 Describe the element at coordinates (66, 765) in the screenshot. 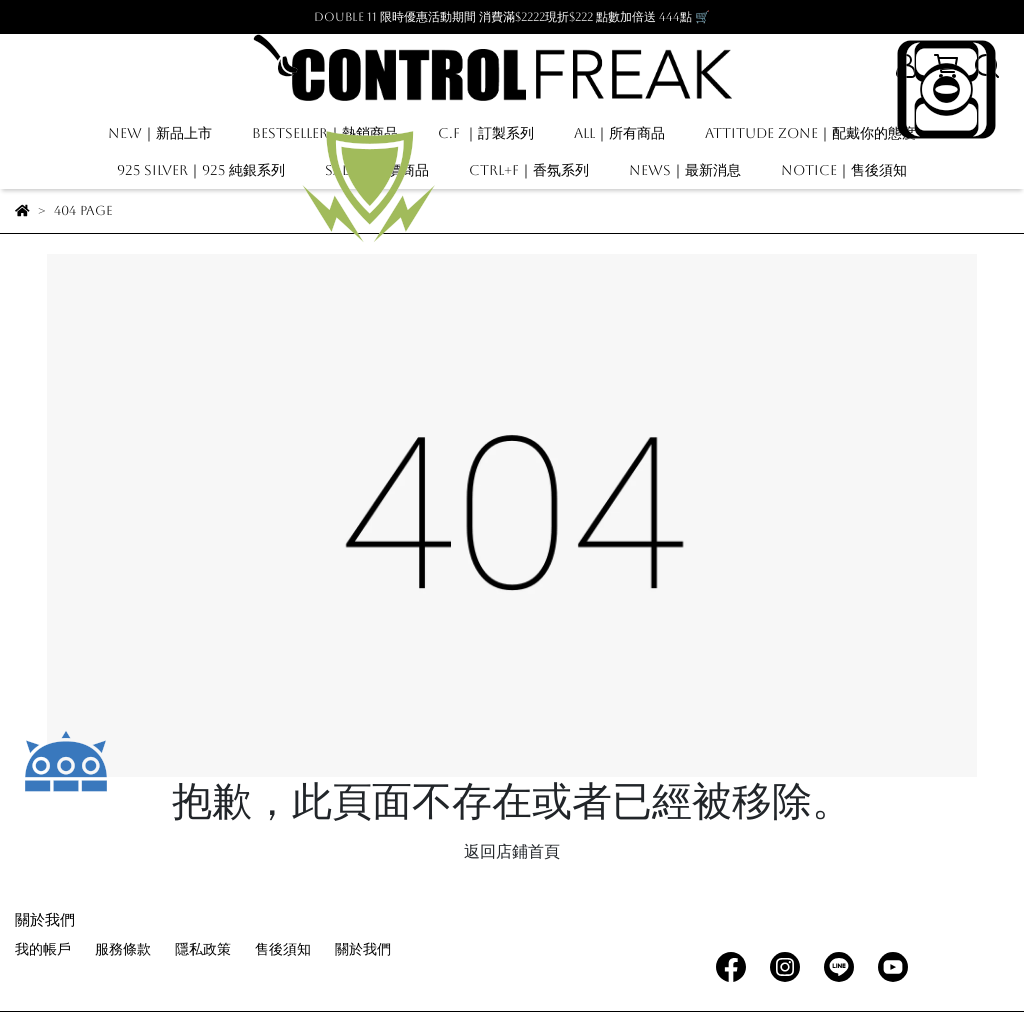

I see `select gaul or celtic warrior class` at that location.